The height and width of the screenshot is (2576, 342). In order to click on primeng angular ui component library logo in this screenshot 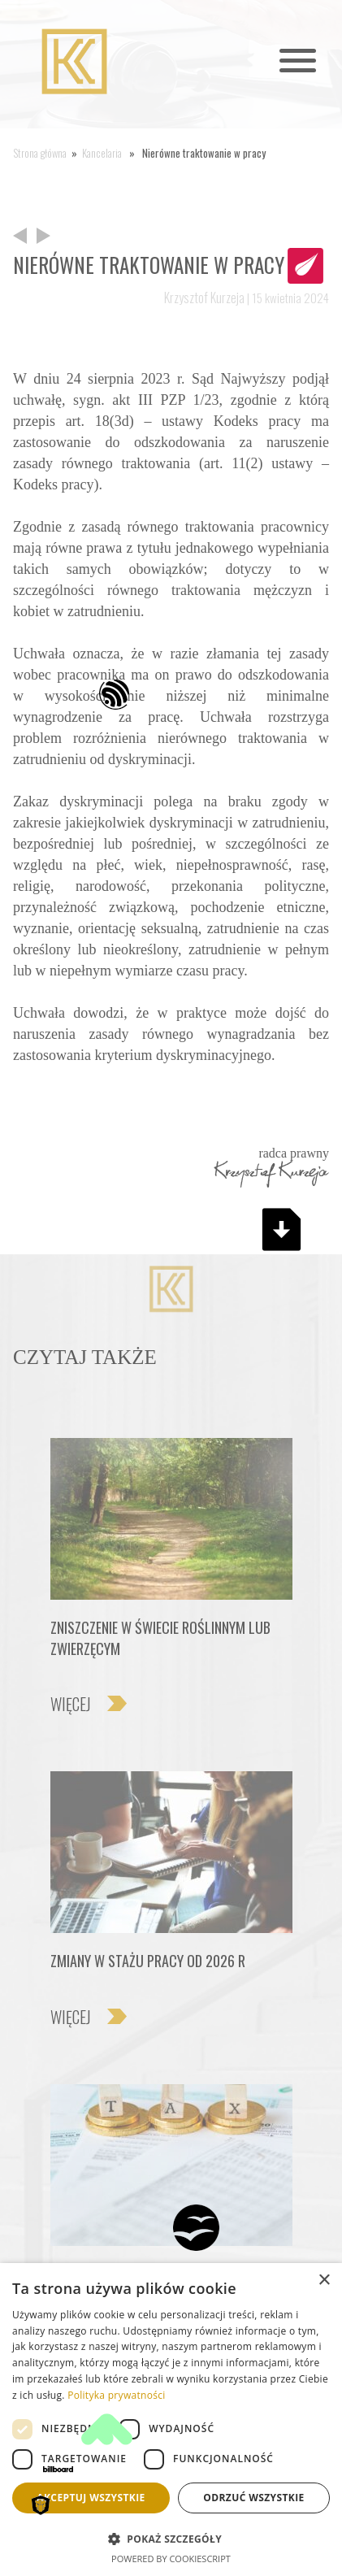, I will do `click(41, 2505)`.